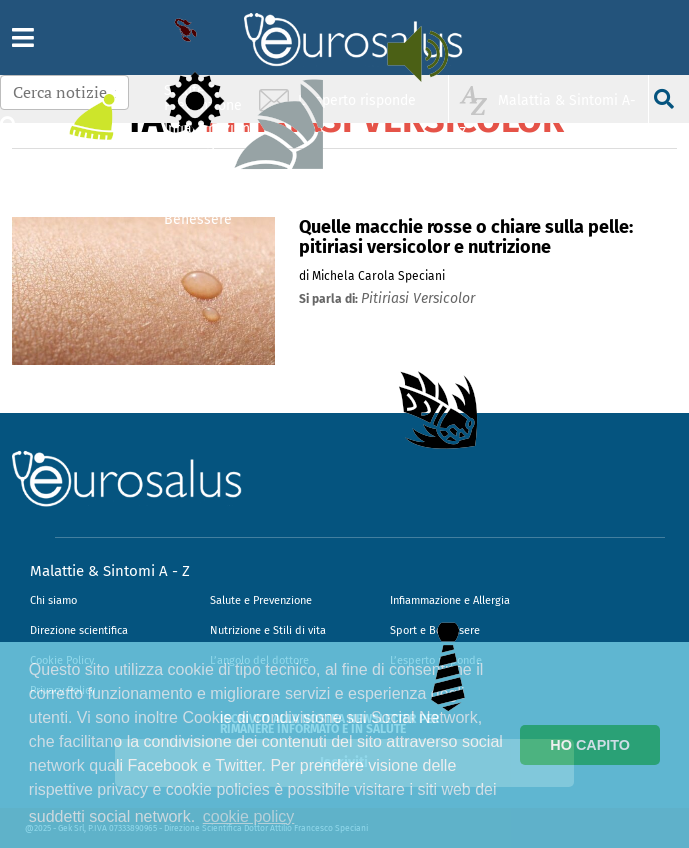 The image size is (689, 848). I want to click on winter clothing or cold weather gear category, so click(92, 117).